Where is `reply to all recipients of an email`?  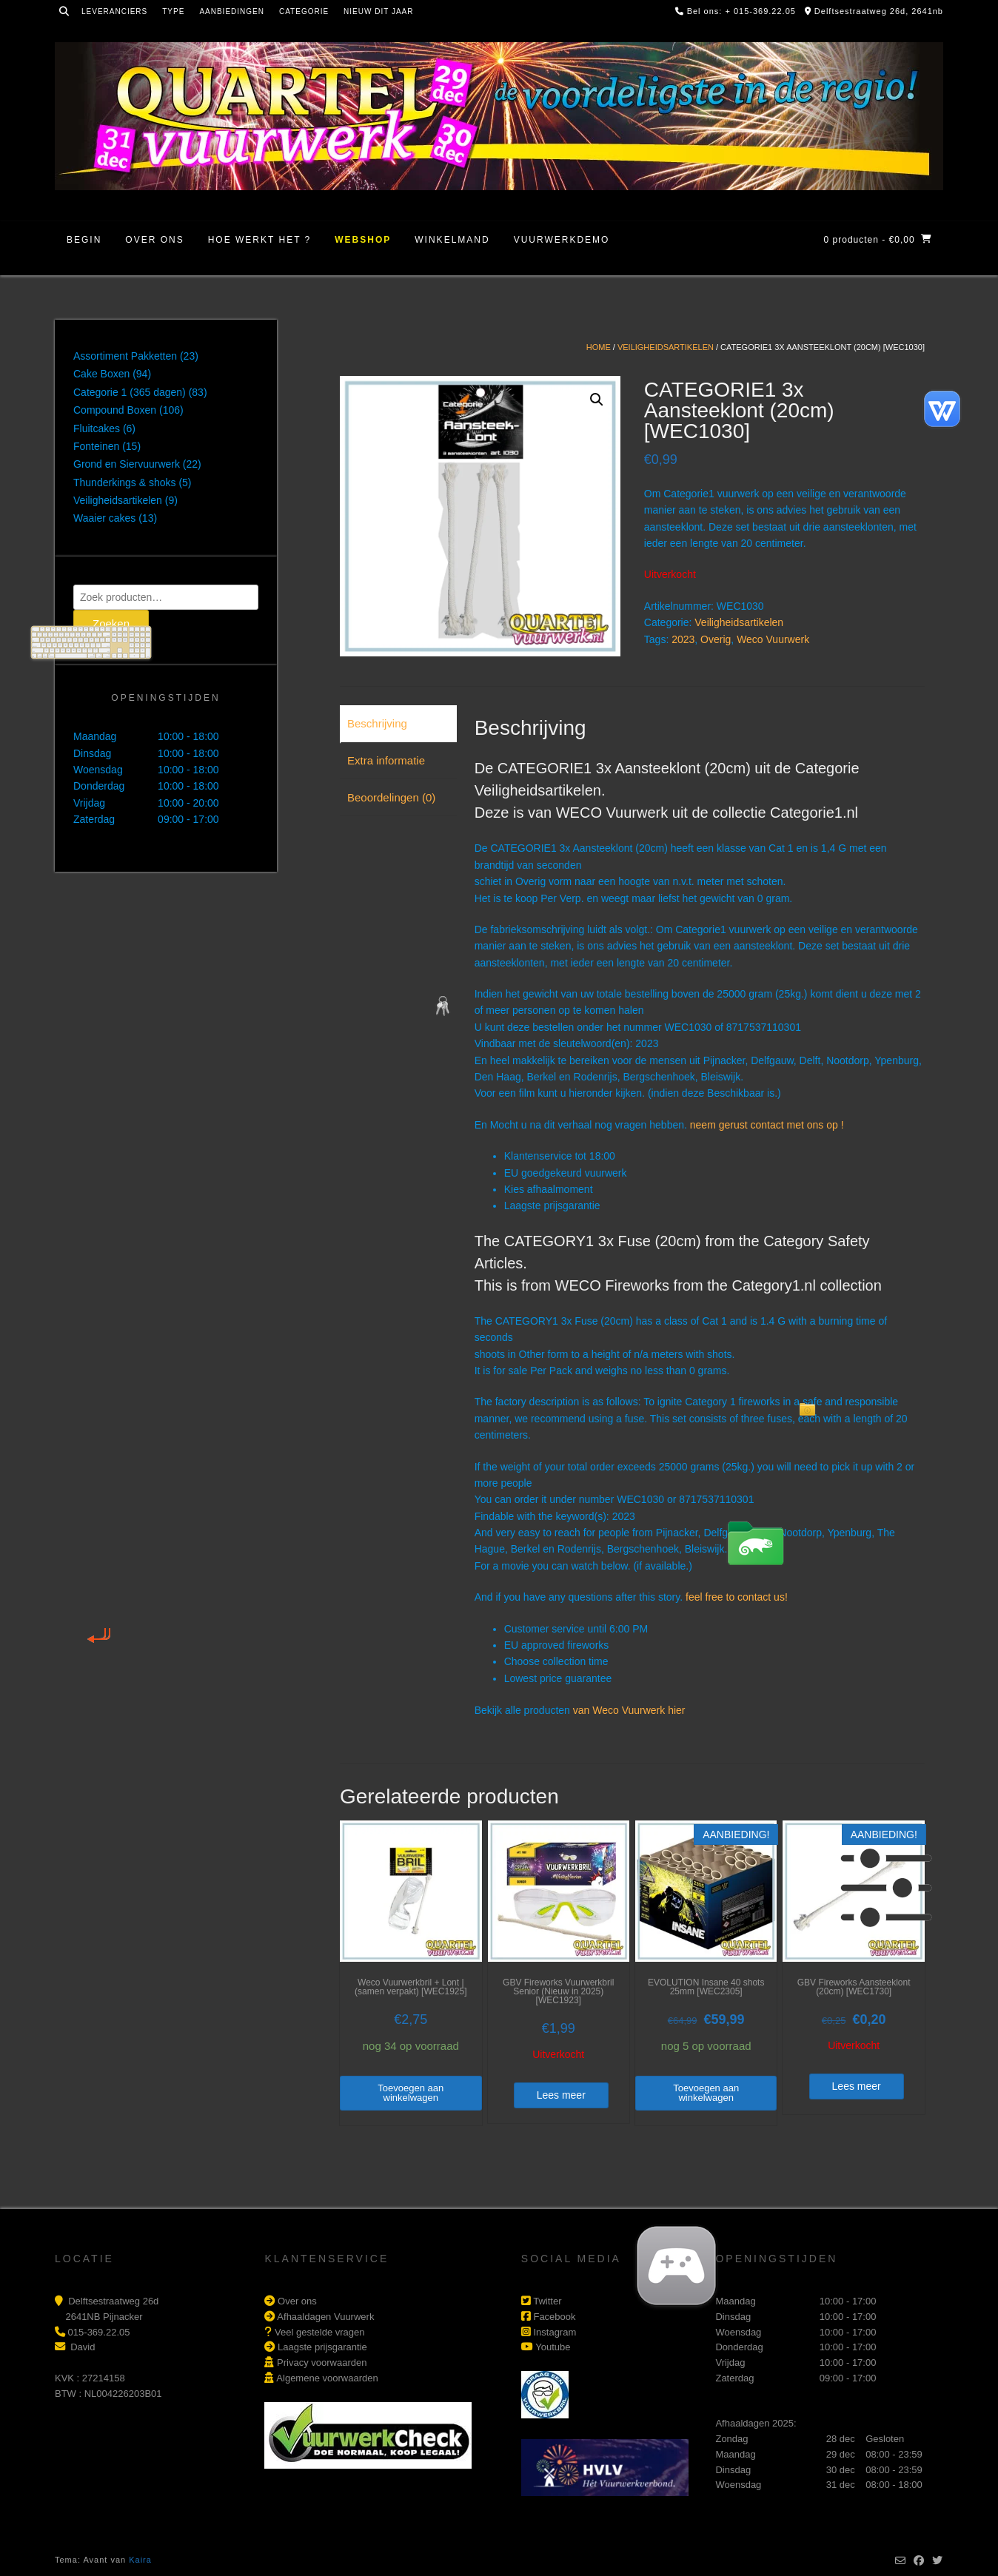 reply to all recipients of an email is located at coordinates (98, 1634).